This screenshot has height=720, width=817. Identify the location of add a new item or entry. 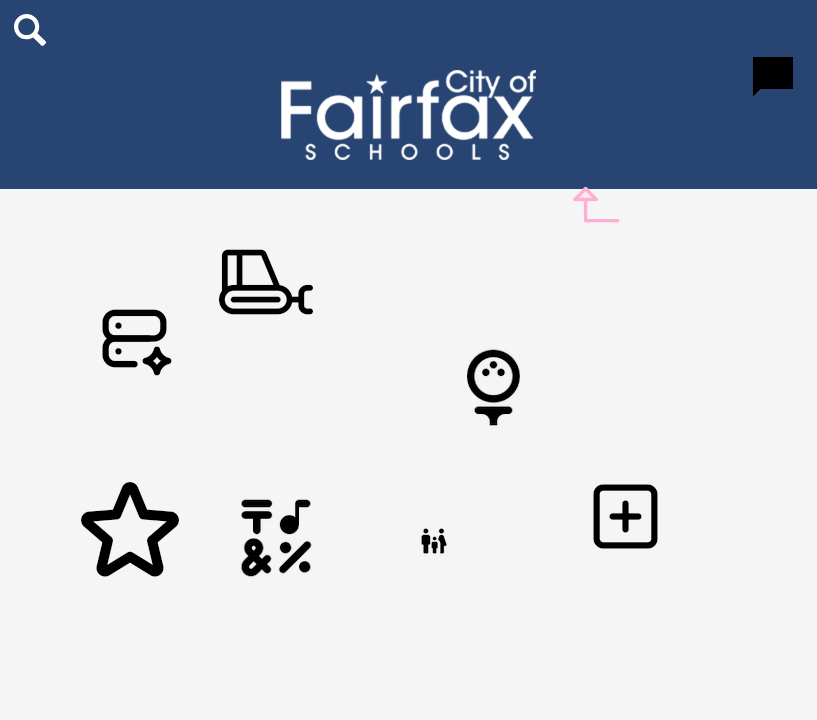
(625, 516).